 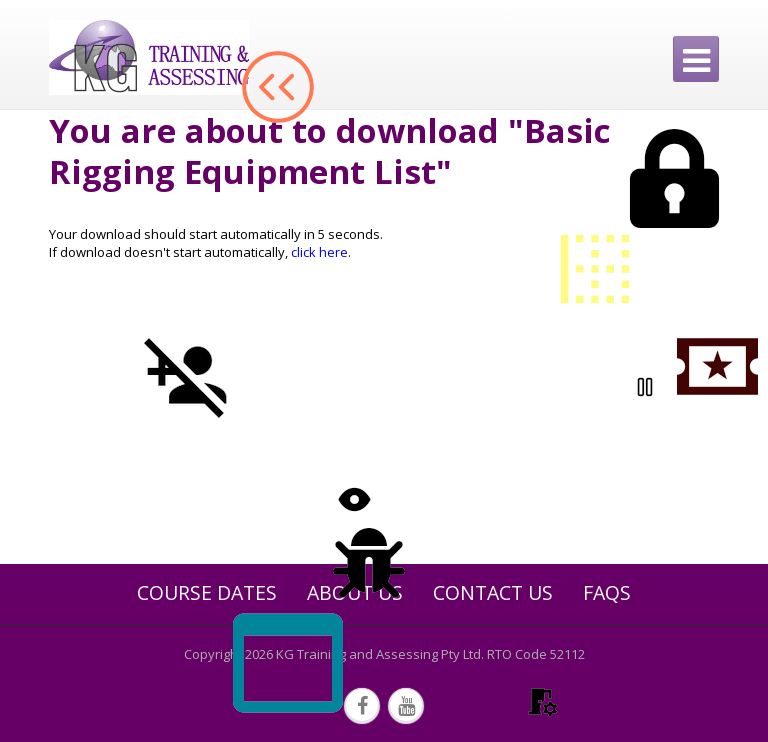 What do you see at coordinates (369, 564) in the screenshot?
I see `report a bug or issue` at bounding box center [369, 564].